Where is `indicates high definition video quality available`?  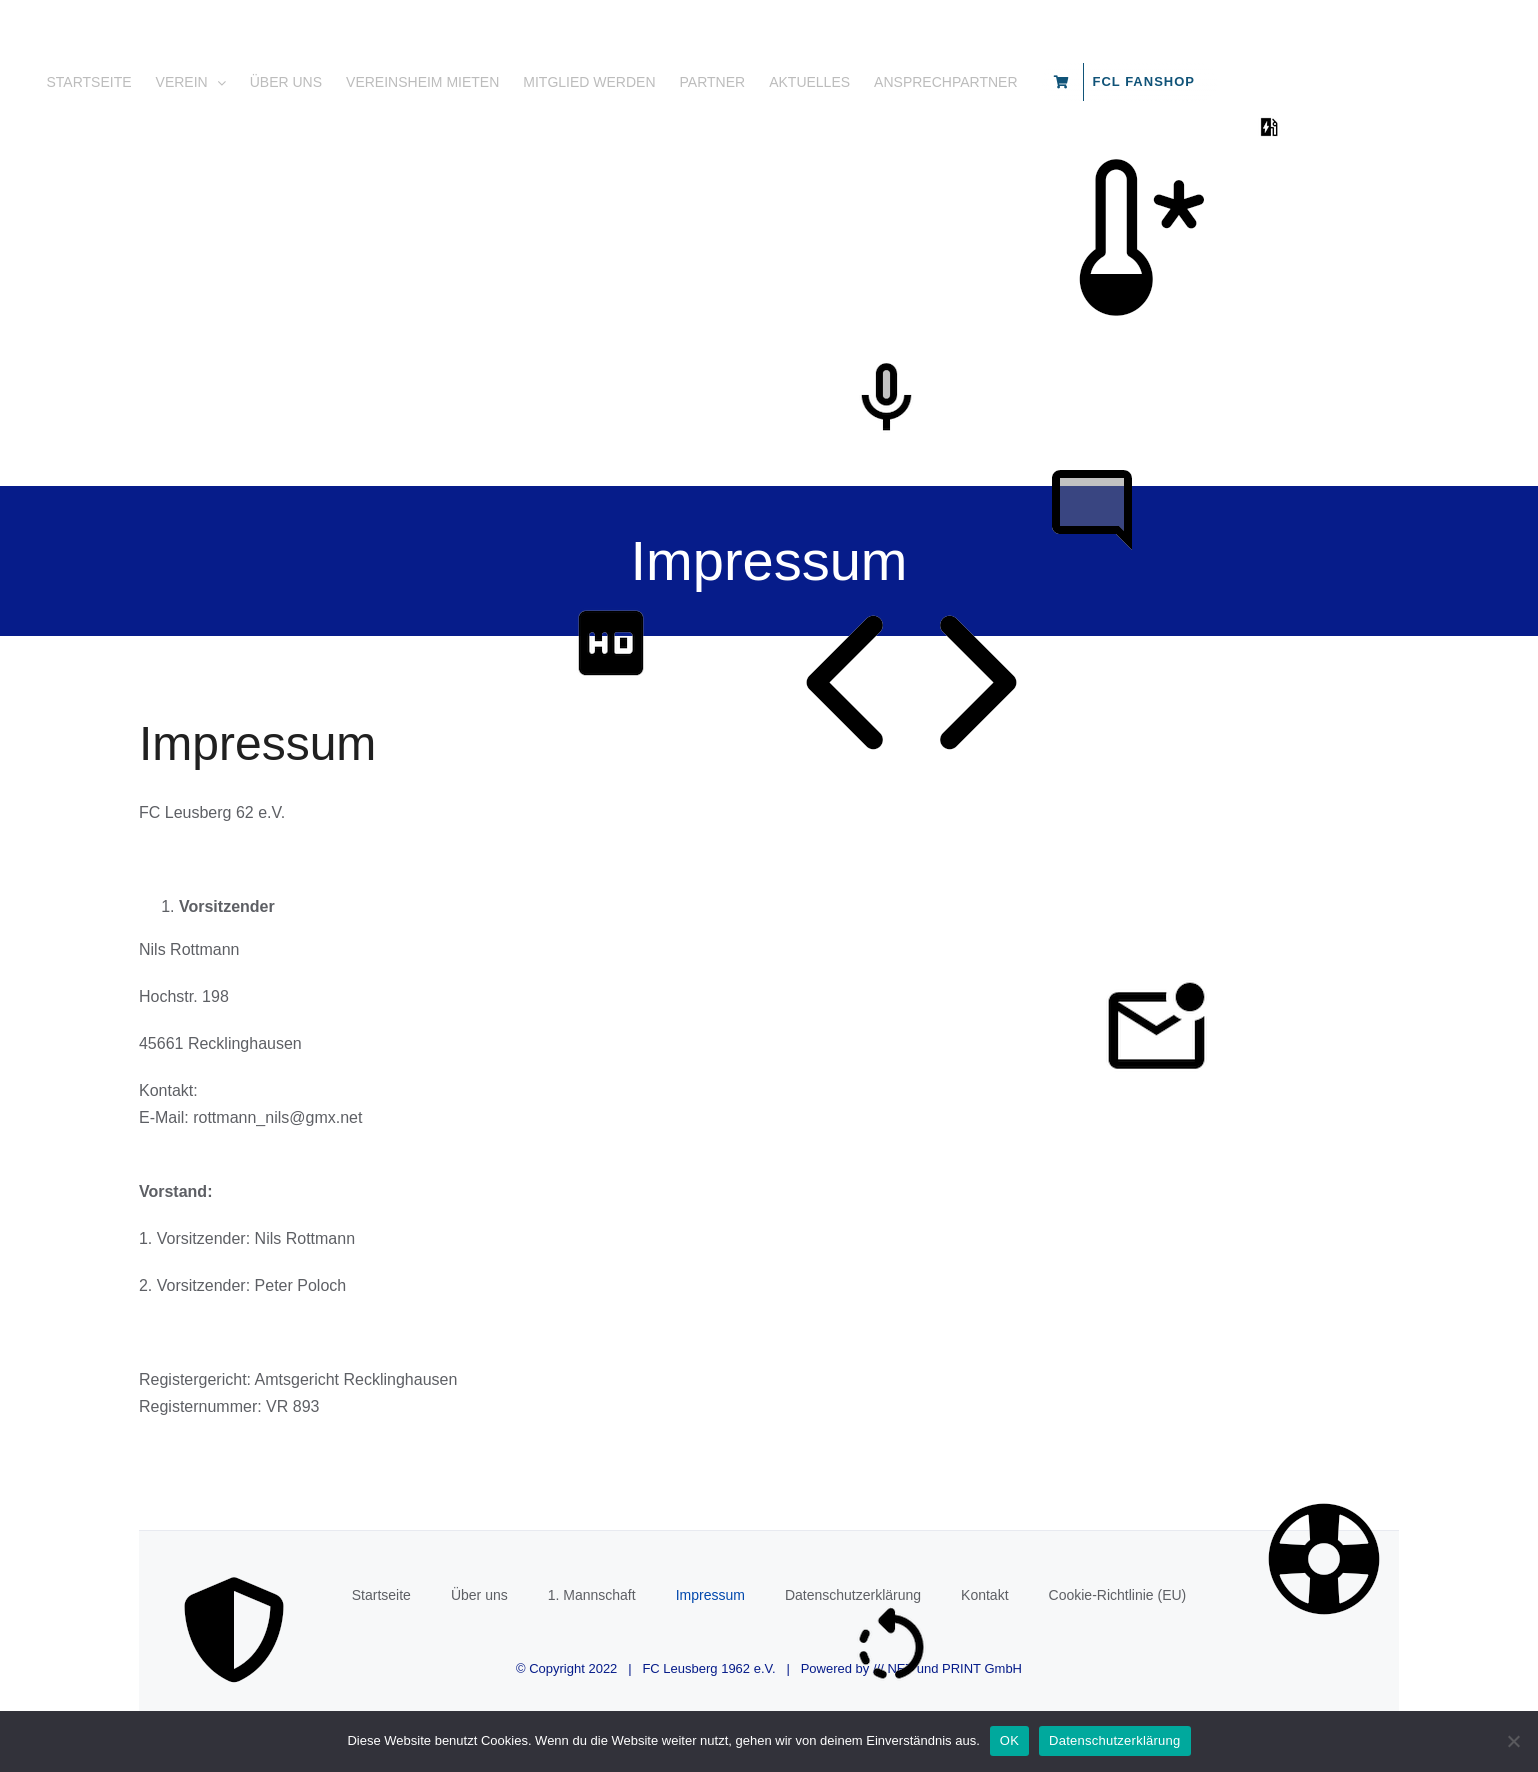
indicates high definition video quality available is located at coordinates (611, 643).